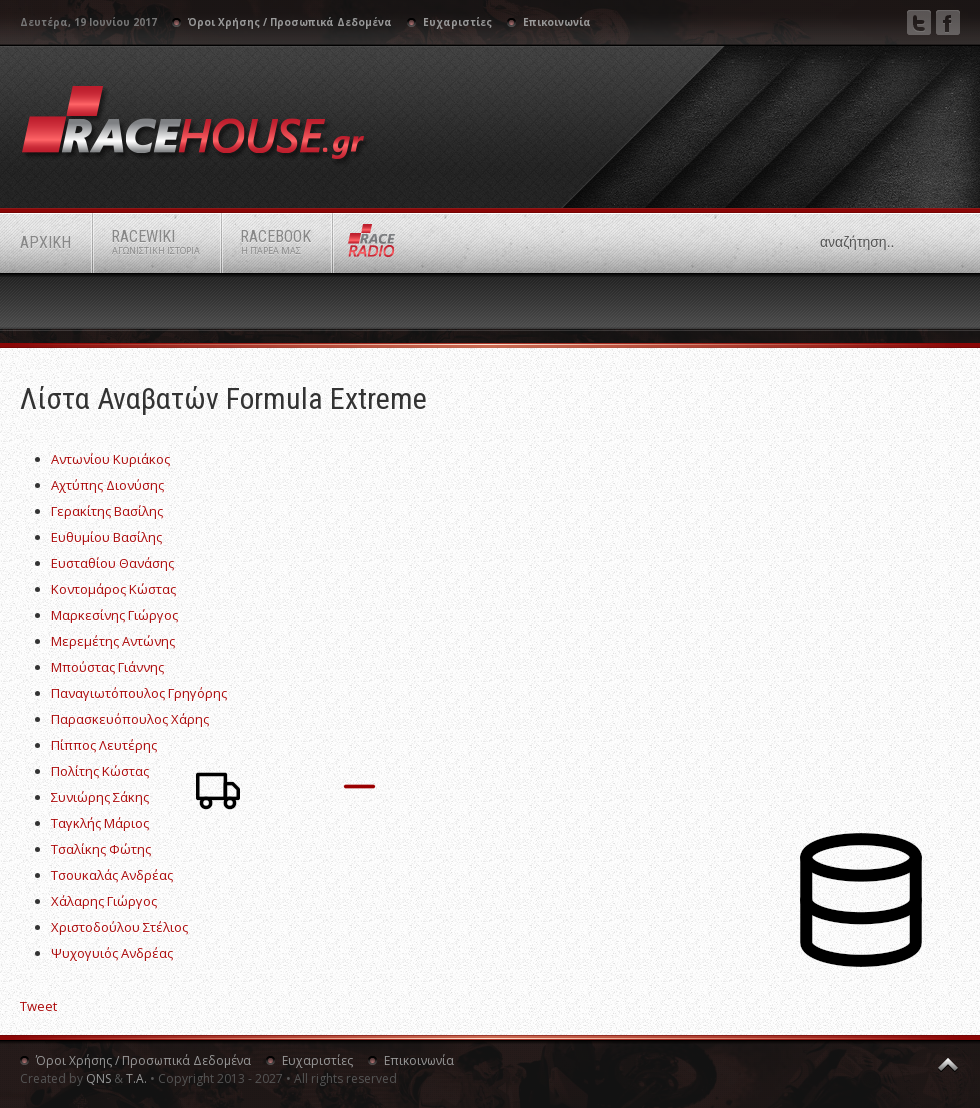 The image size is (980, 1108). What do you see at coordinates (861, 900) in the screenshot?
I see `access database management` at bounding box center [861, 900].